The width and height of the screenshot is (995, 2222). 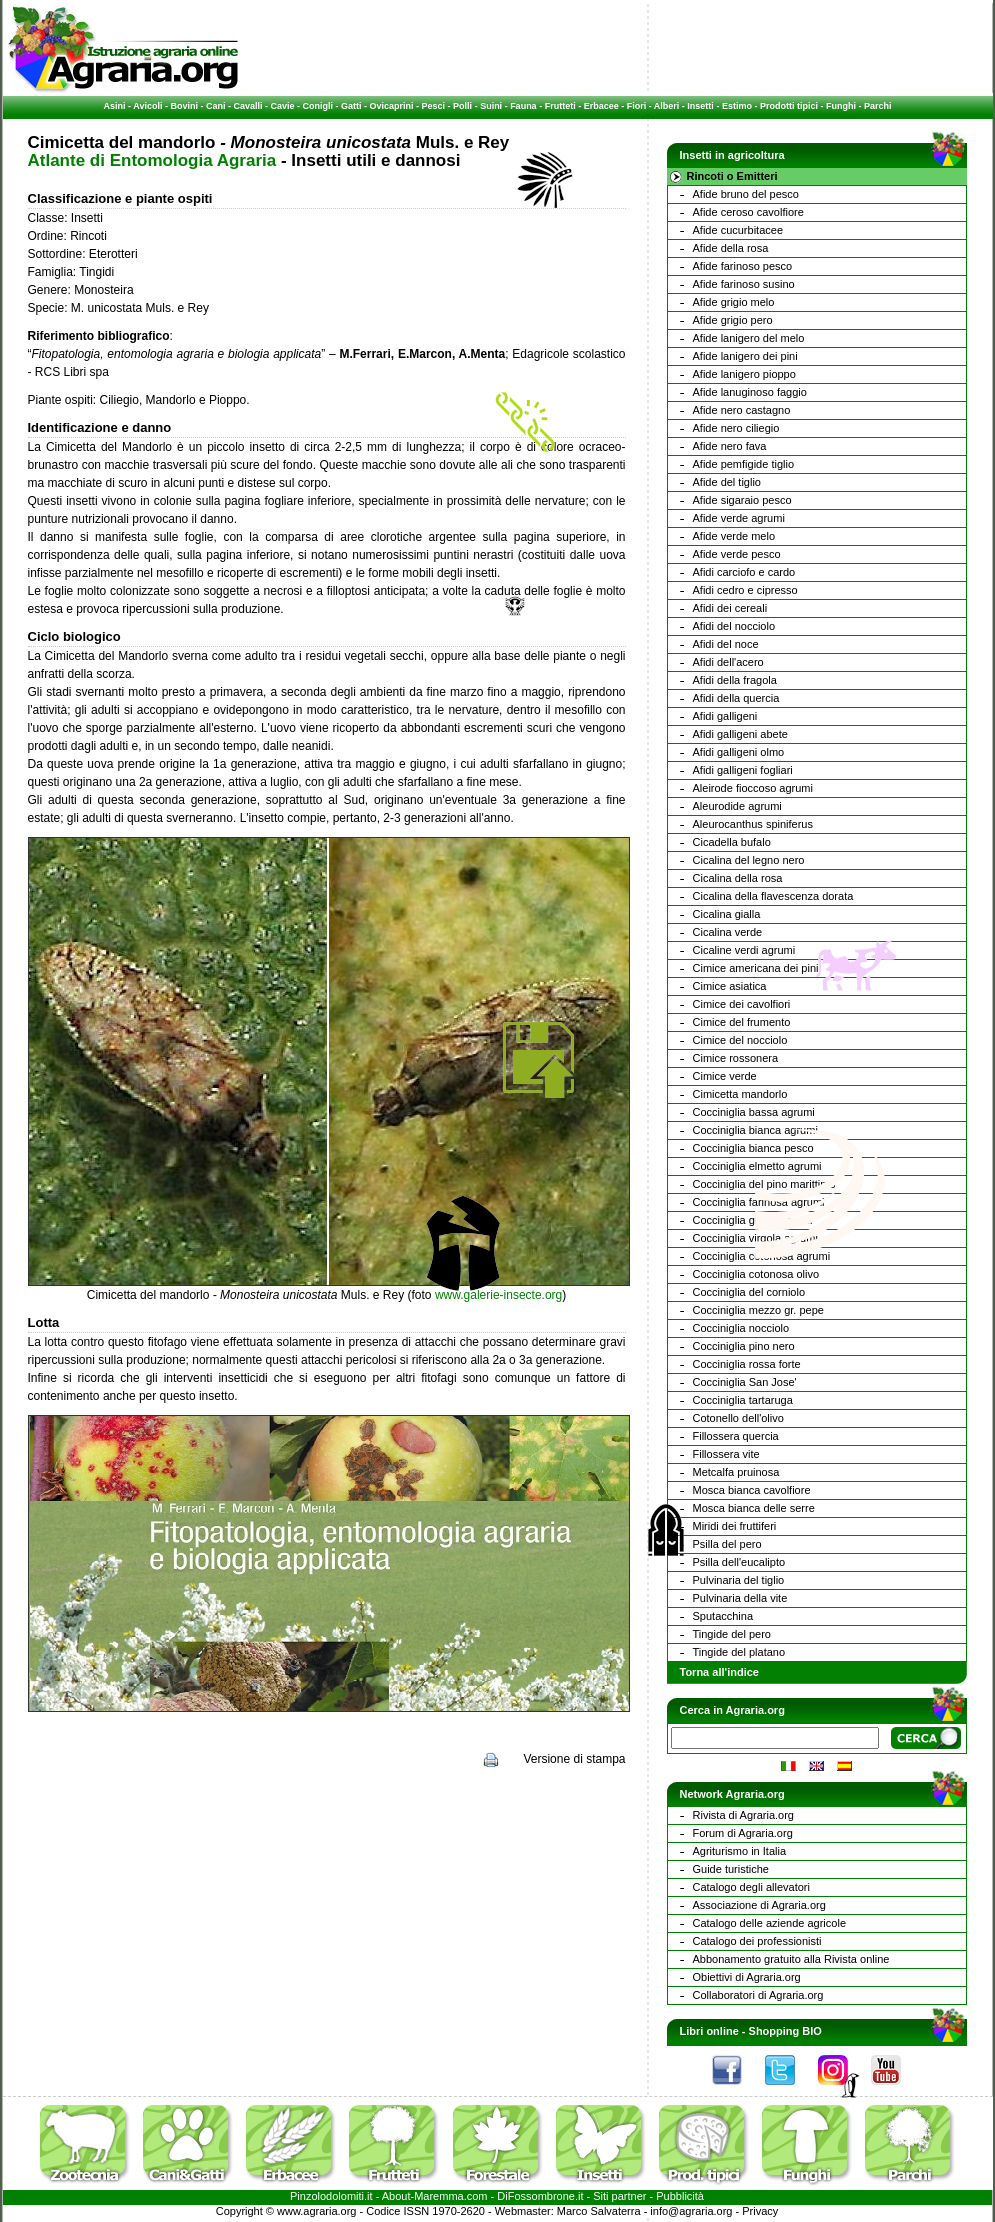 What do you see at coordinates (463, 1244) in the screenshot?
I see `indicates damaged or broken armor status` at bounding box center [463, 1244].